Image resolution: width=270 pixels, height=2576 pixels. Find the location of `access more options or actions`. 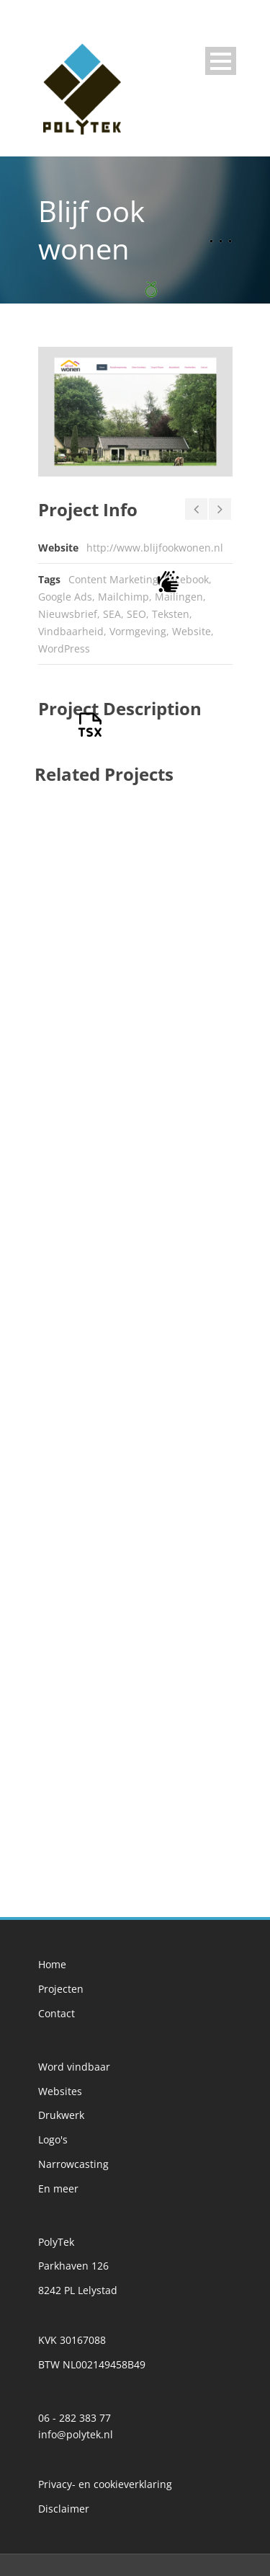

access more options or actions is located at coordinates (220, 241).